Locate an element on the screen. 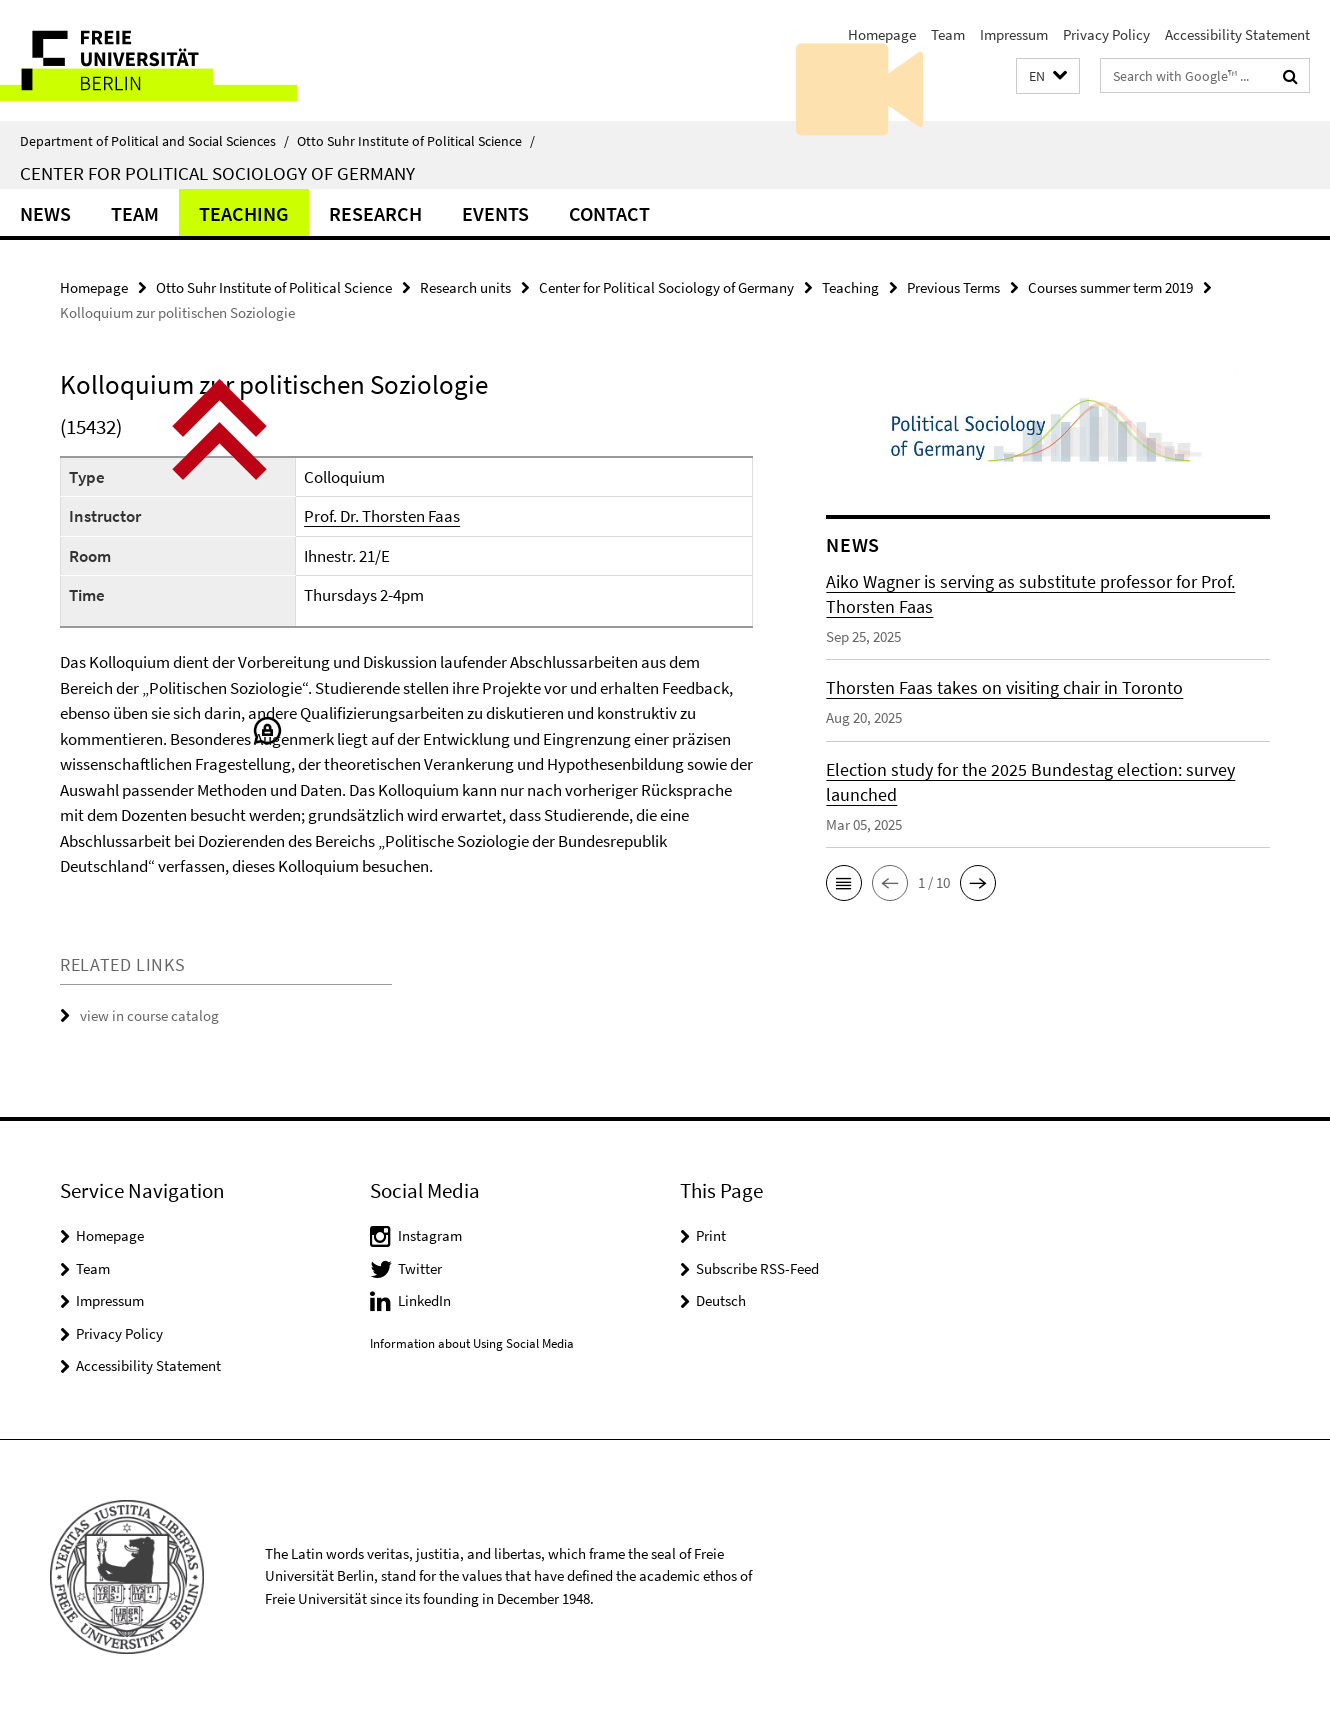 Image resolution: width=1330 pixels, height=1714 pixels. start a private or encrypted conversation is located at coordinates (267, 730).